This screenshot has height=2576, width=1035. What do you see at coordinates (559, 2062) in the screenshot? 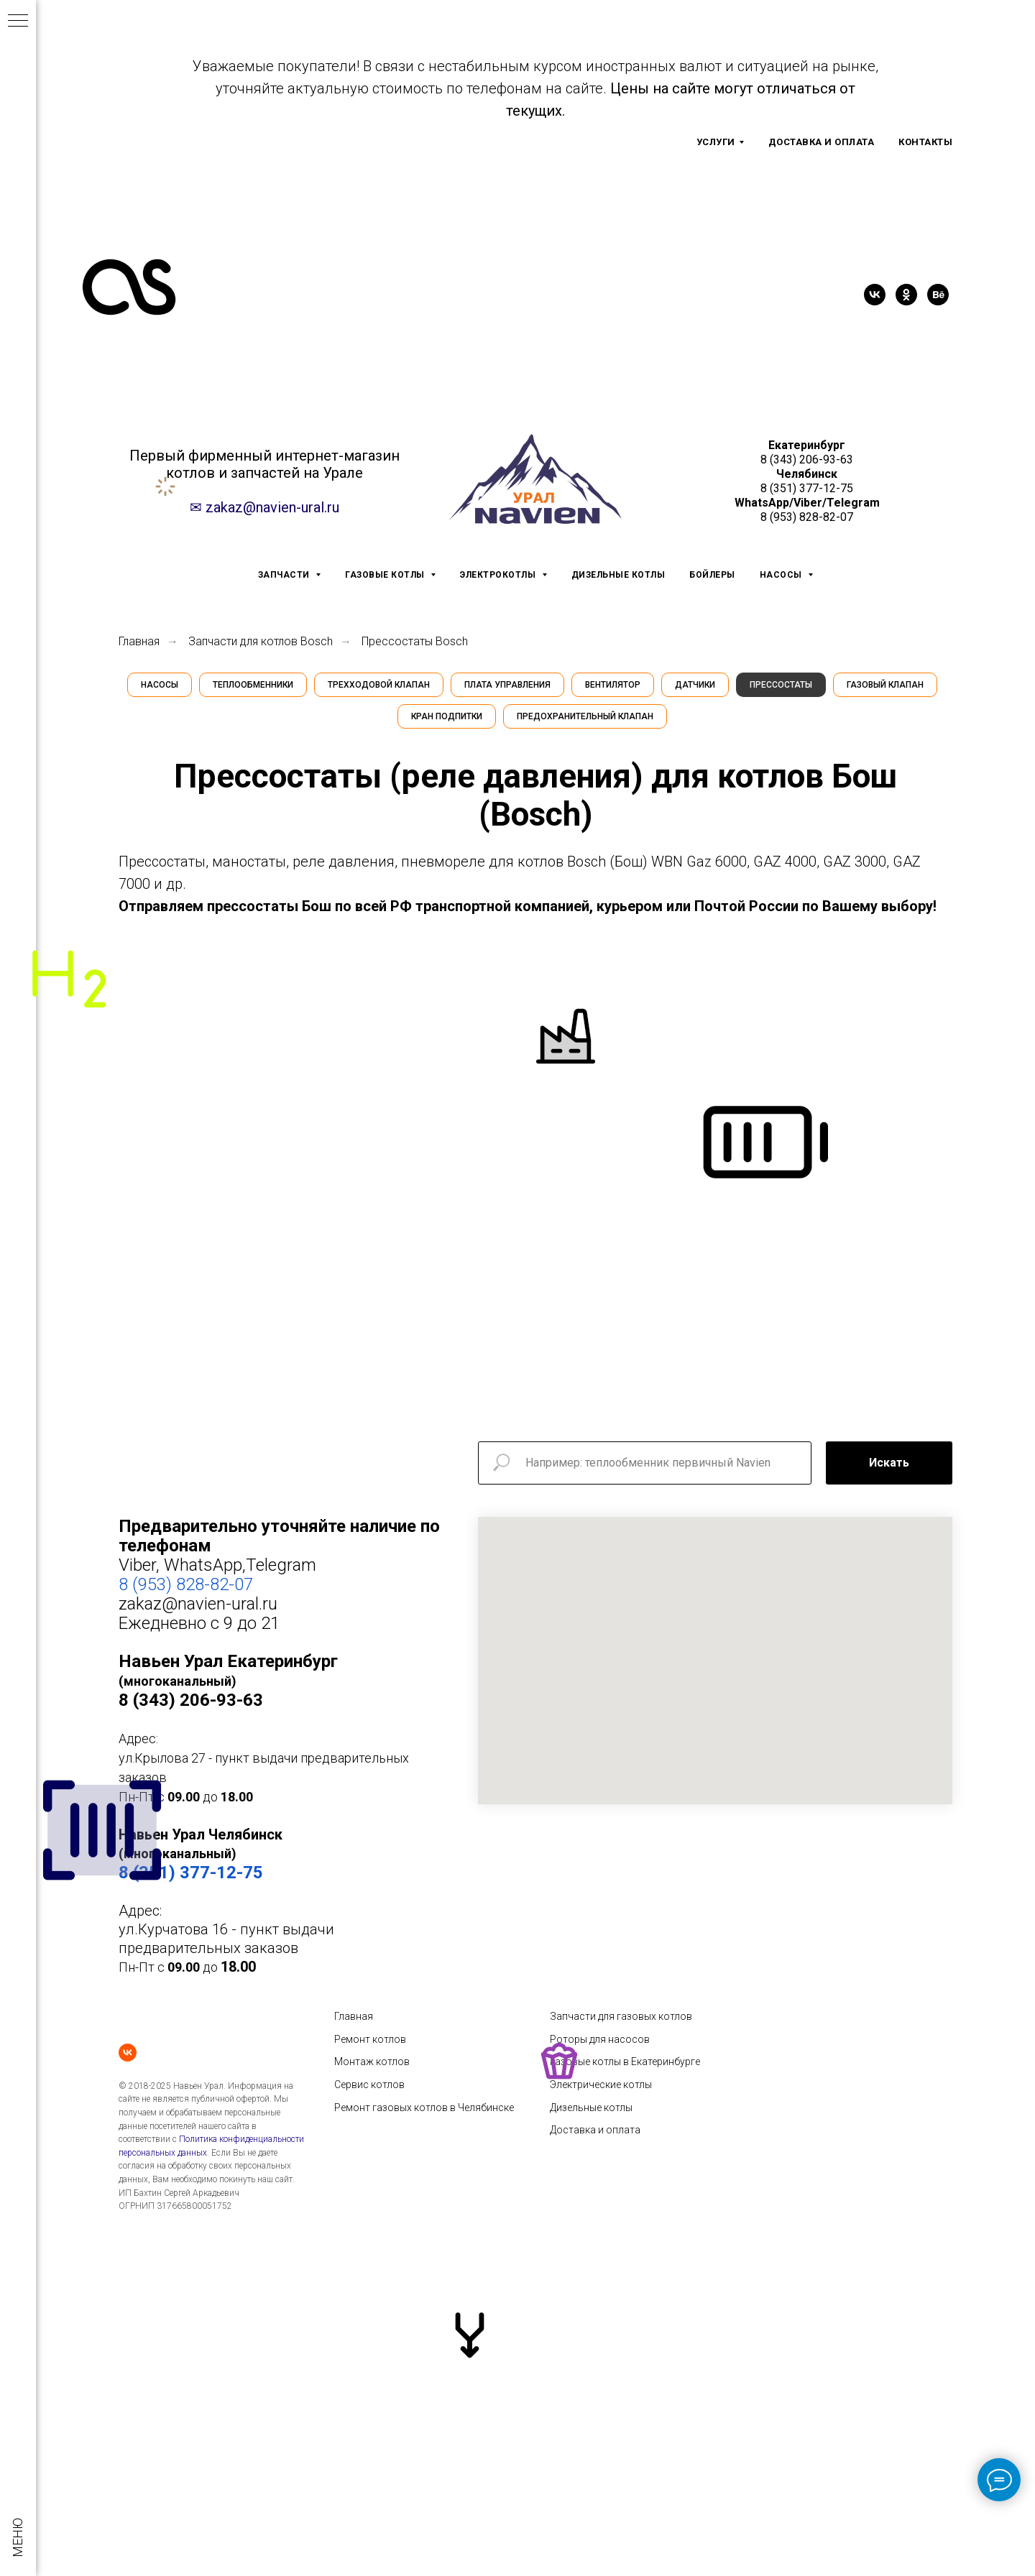
I see `access movies or entertainment section` at bounding box center [559, 2062].